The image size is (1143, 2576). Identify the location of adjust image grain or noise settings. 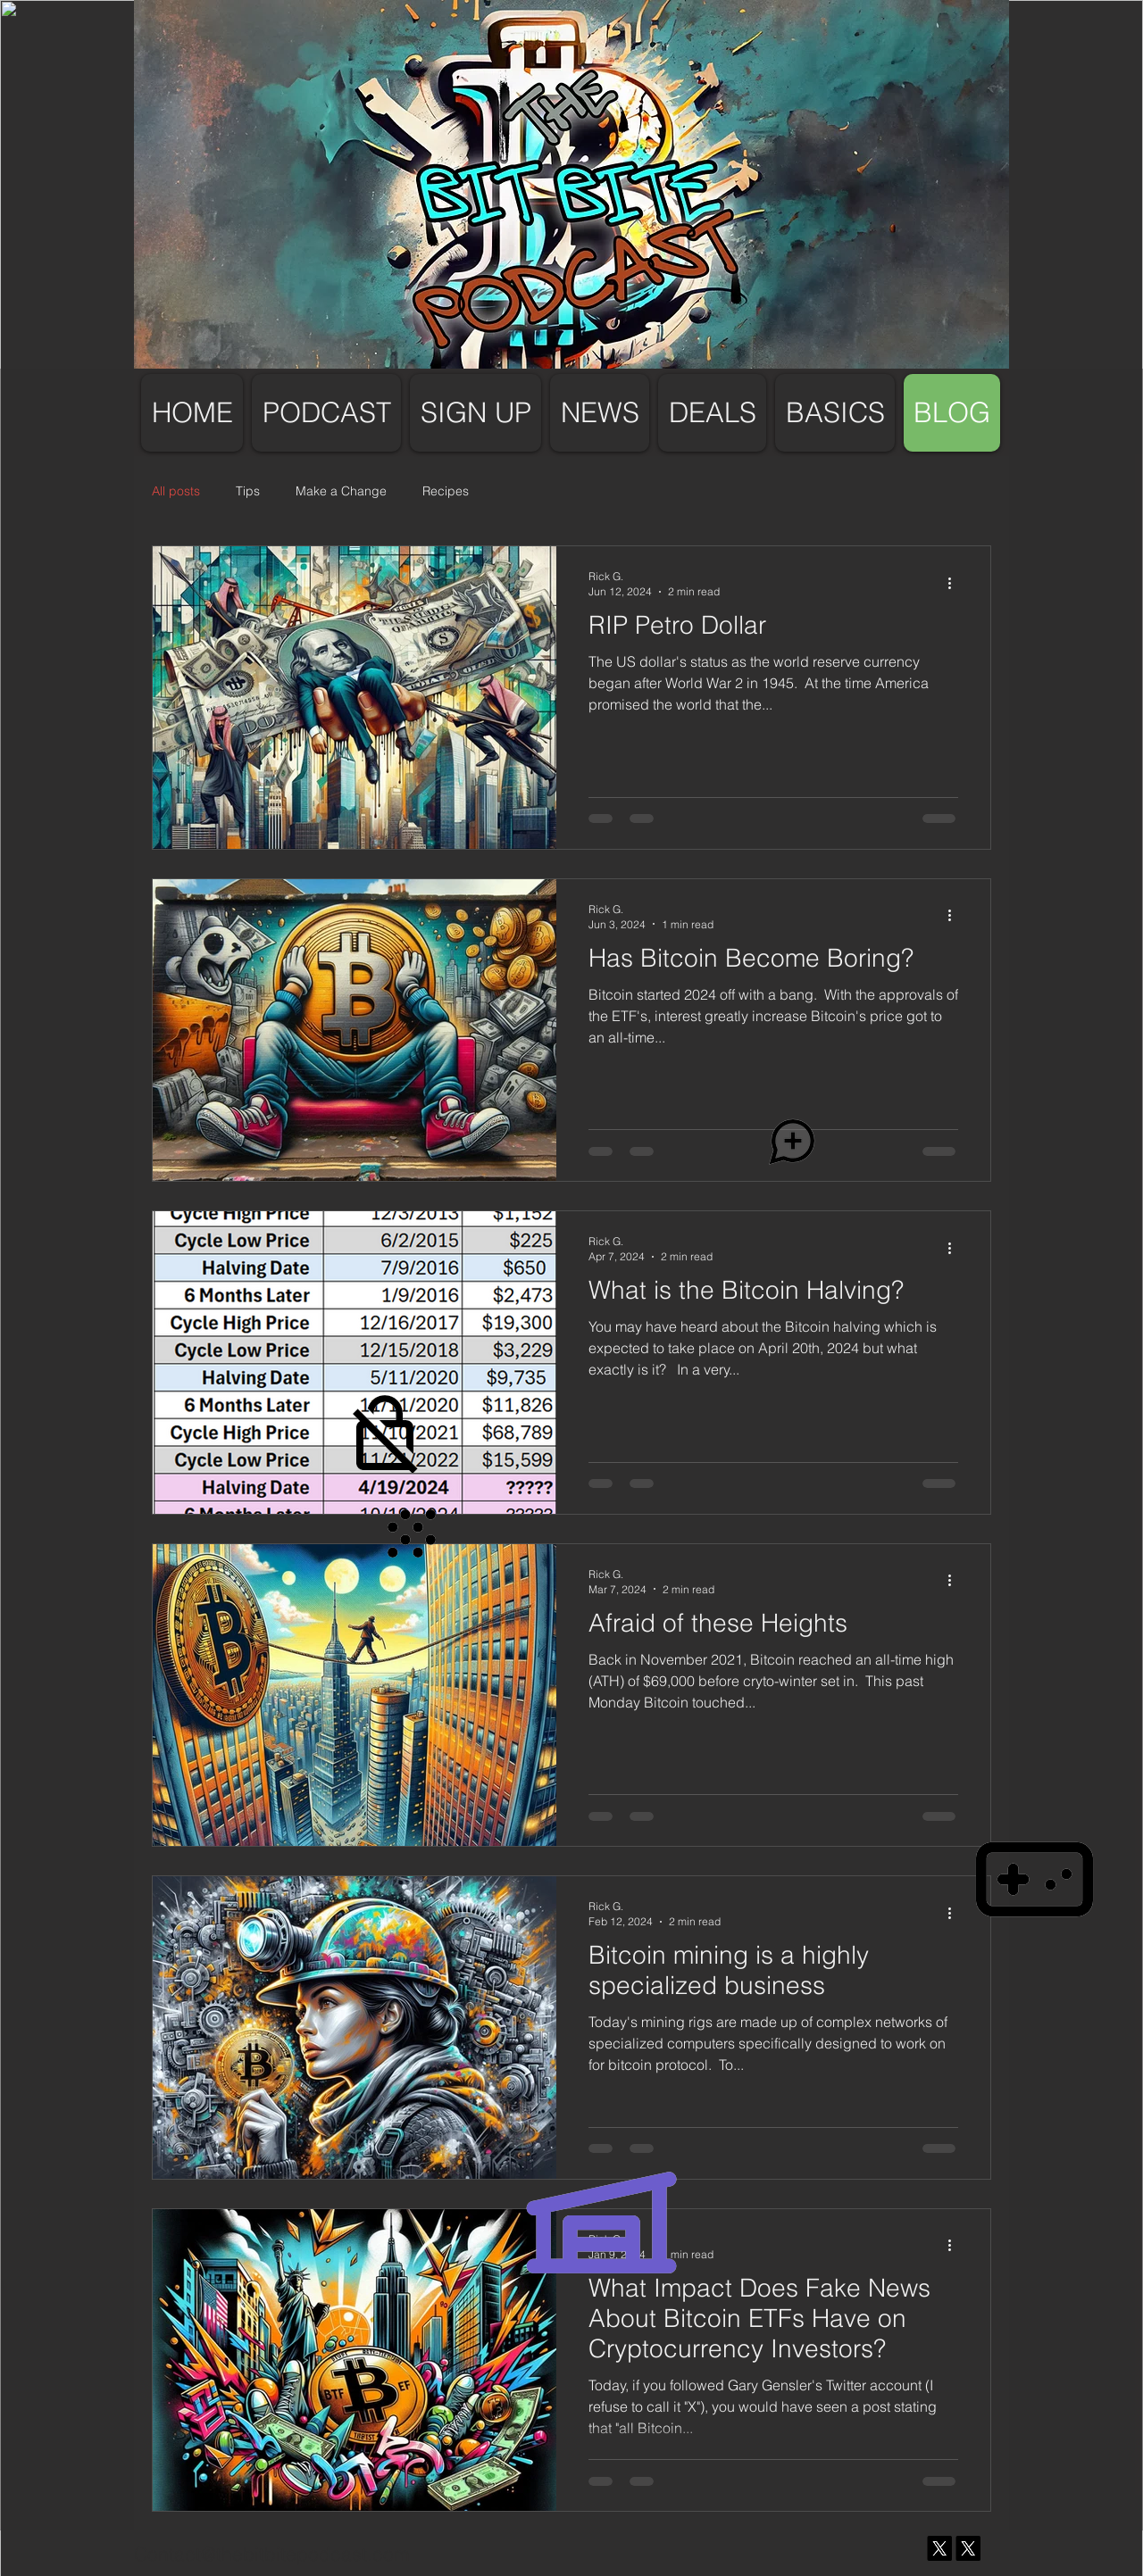
(412, 1533).